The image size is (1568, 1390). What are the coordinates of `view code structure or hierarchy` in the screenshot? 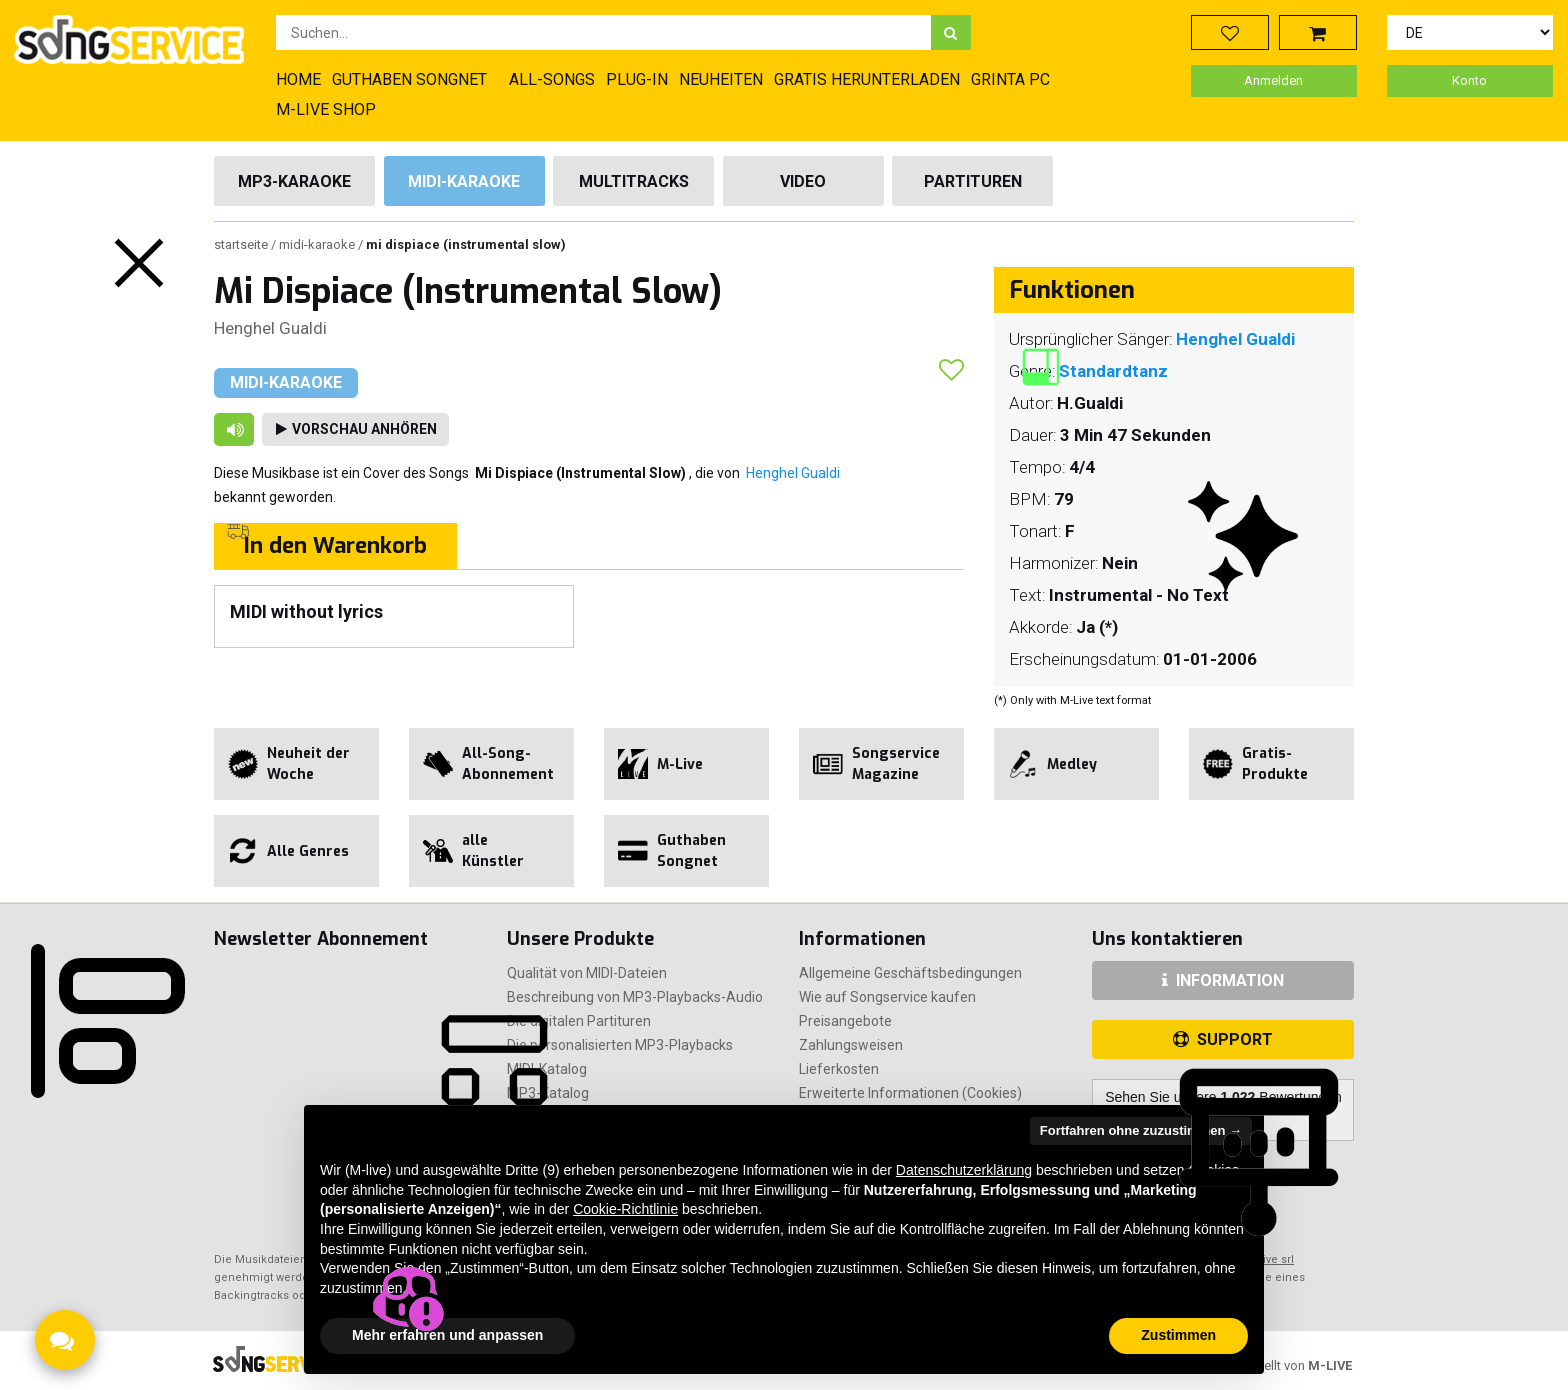 It's located at (494, 1060).